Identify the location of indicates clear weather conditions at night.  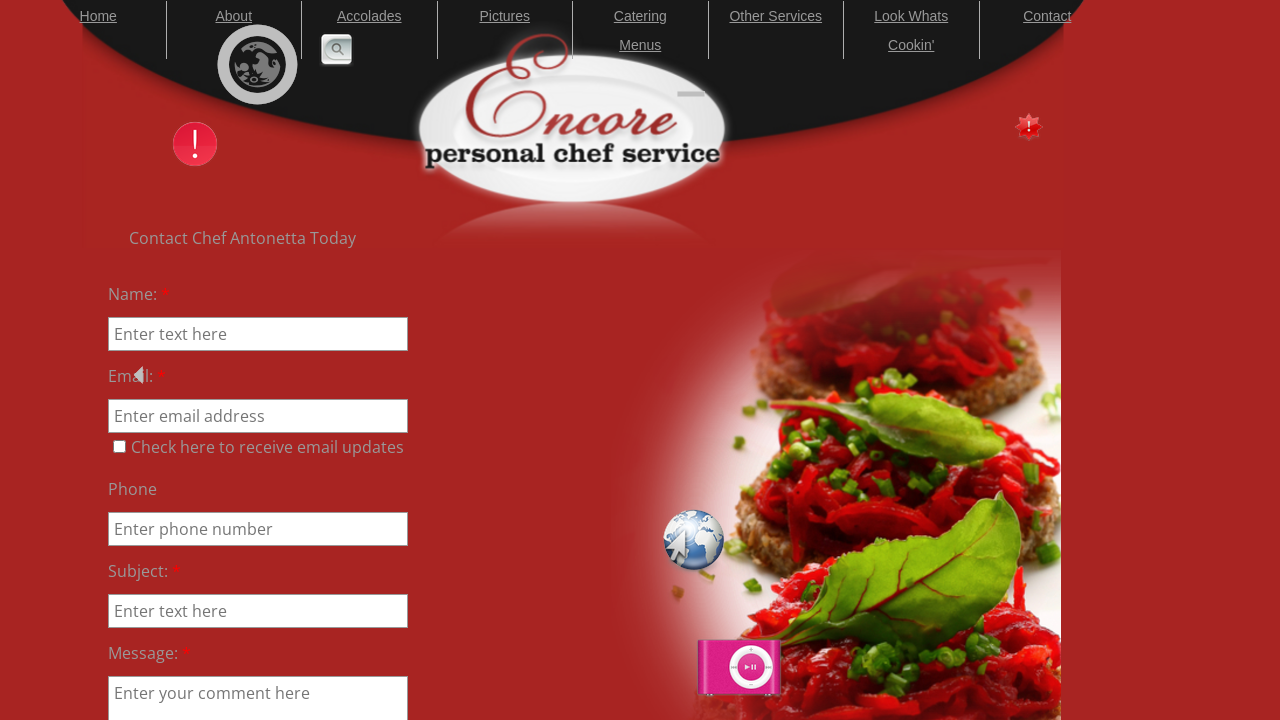
(257, 64).